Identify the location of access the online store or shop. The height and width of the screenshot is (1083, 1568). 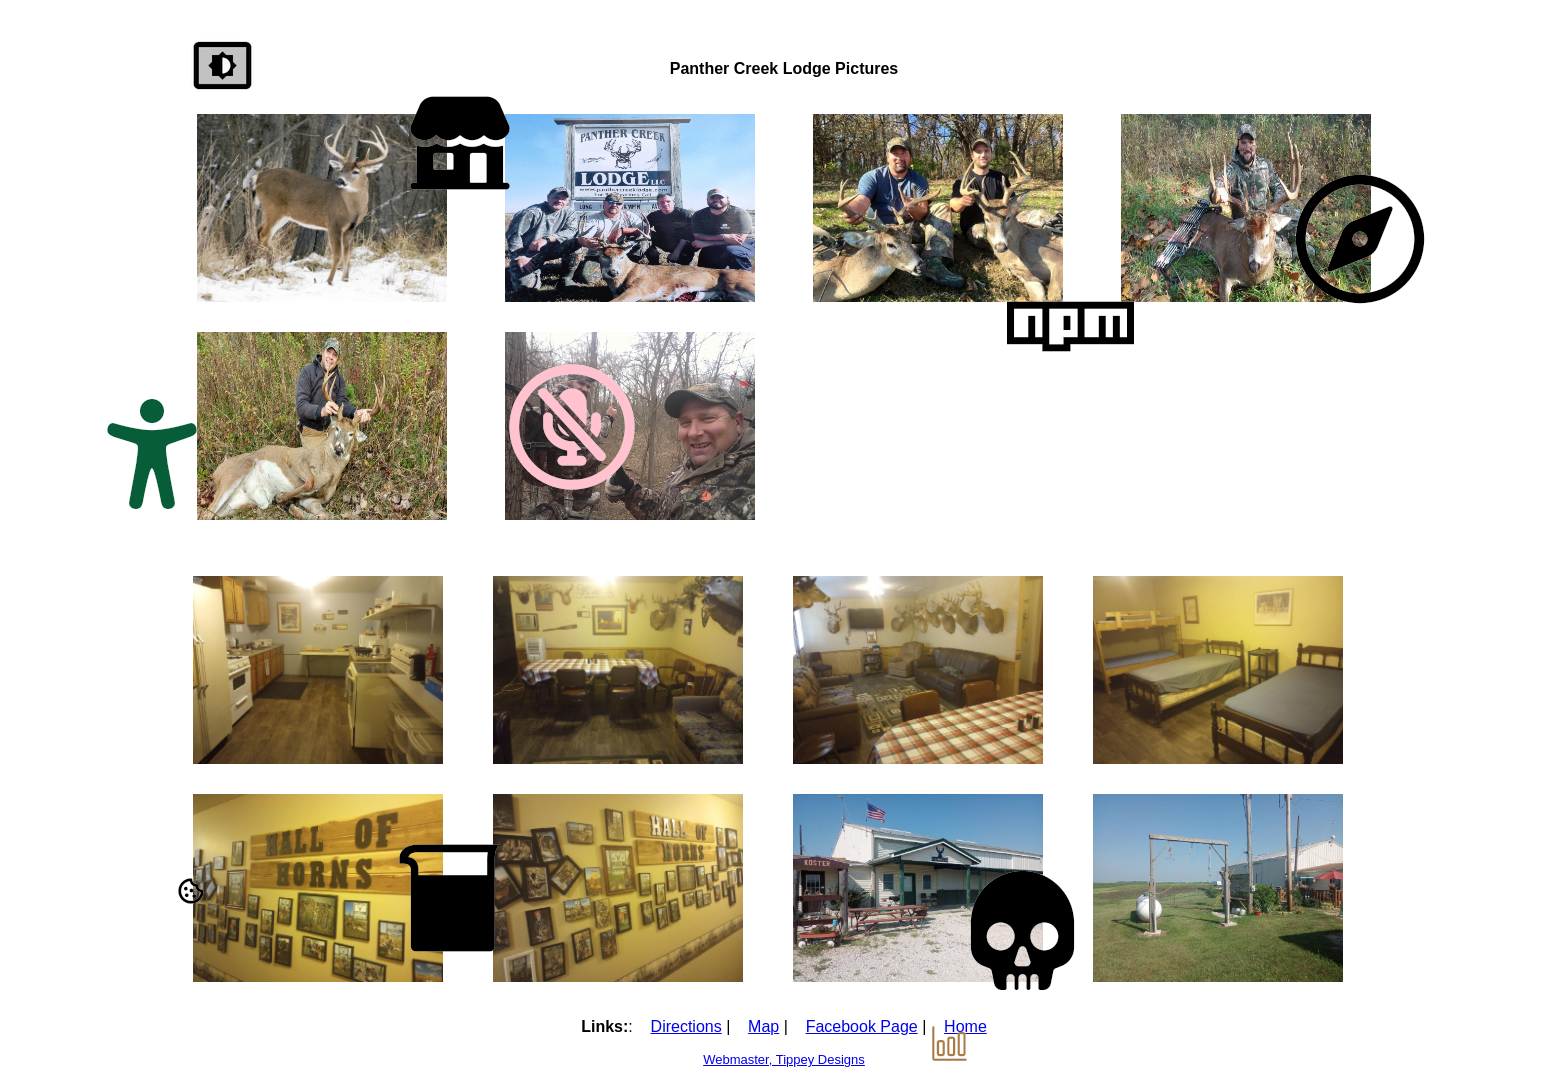
(460, 143).